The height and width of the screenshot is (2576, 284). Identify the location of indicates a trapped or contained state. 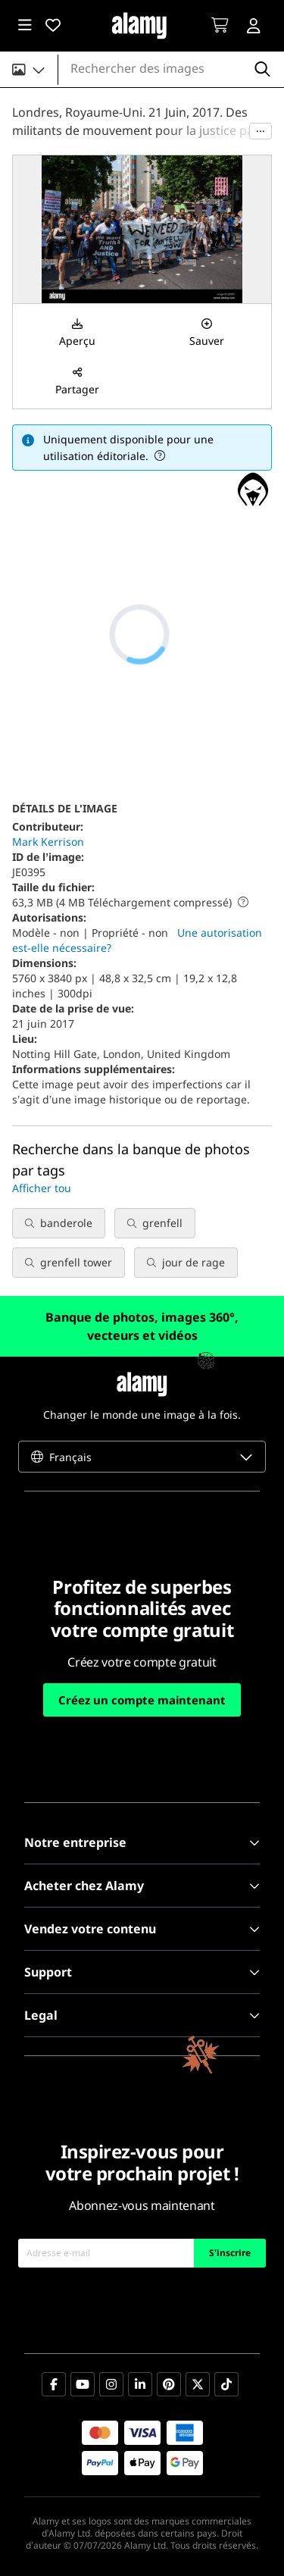
(206, 1360).